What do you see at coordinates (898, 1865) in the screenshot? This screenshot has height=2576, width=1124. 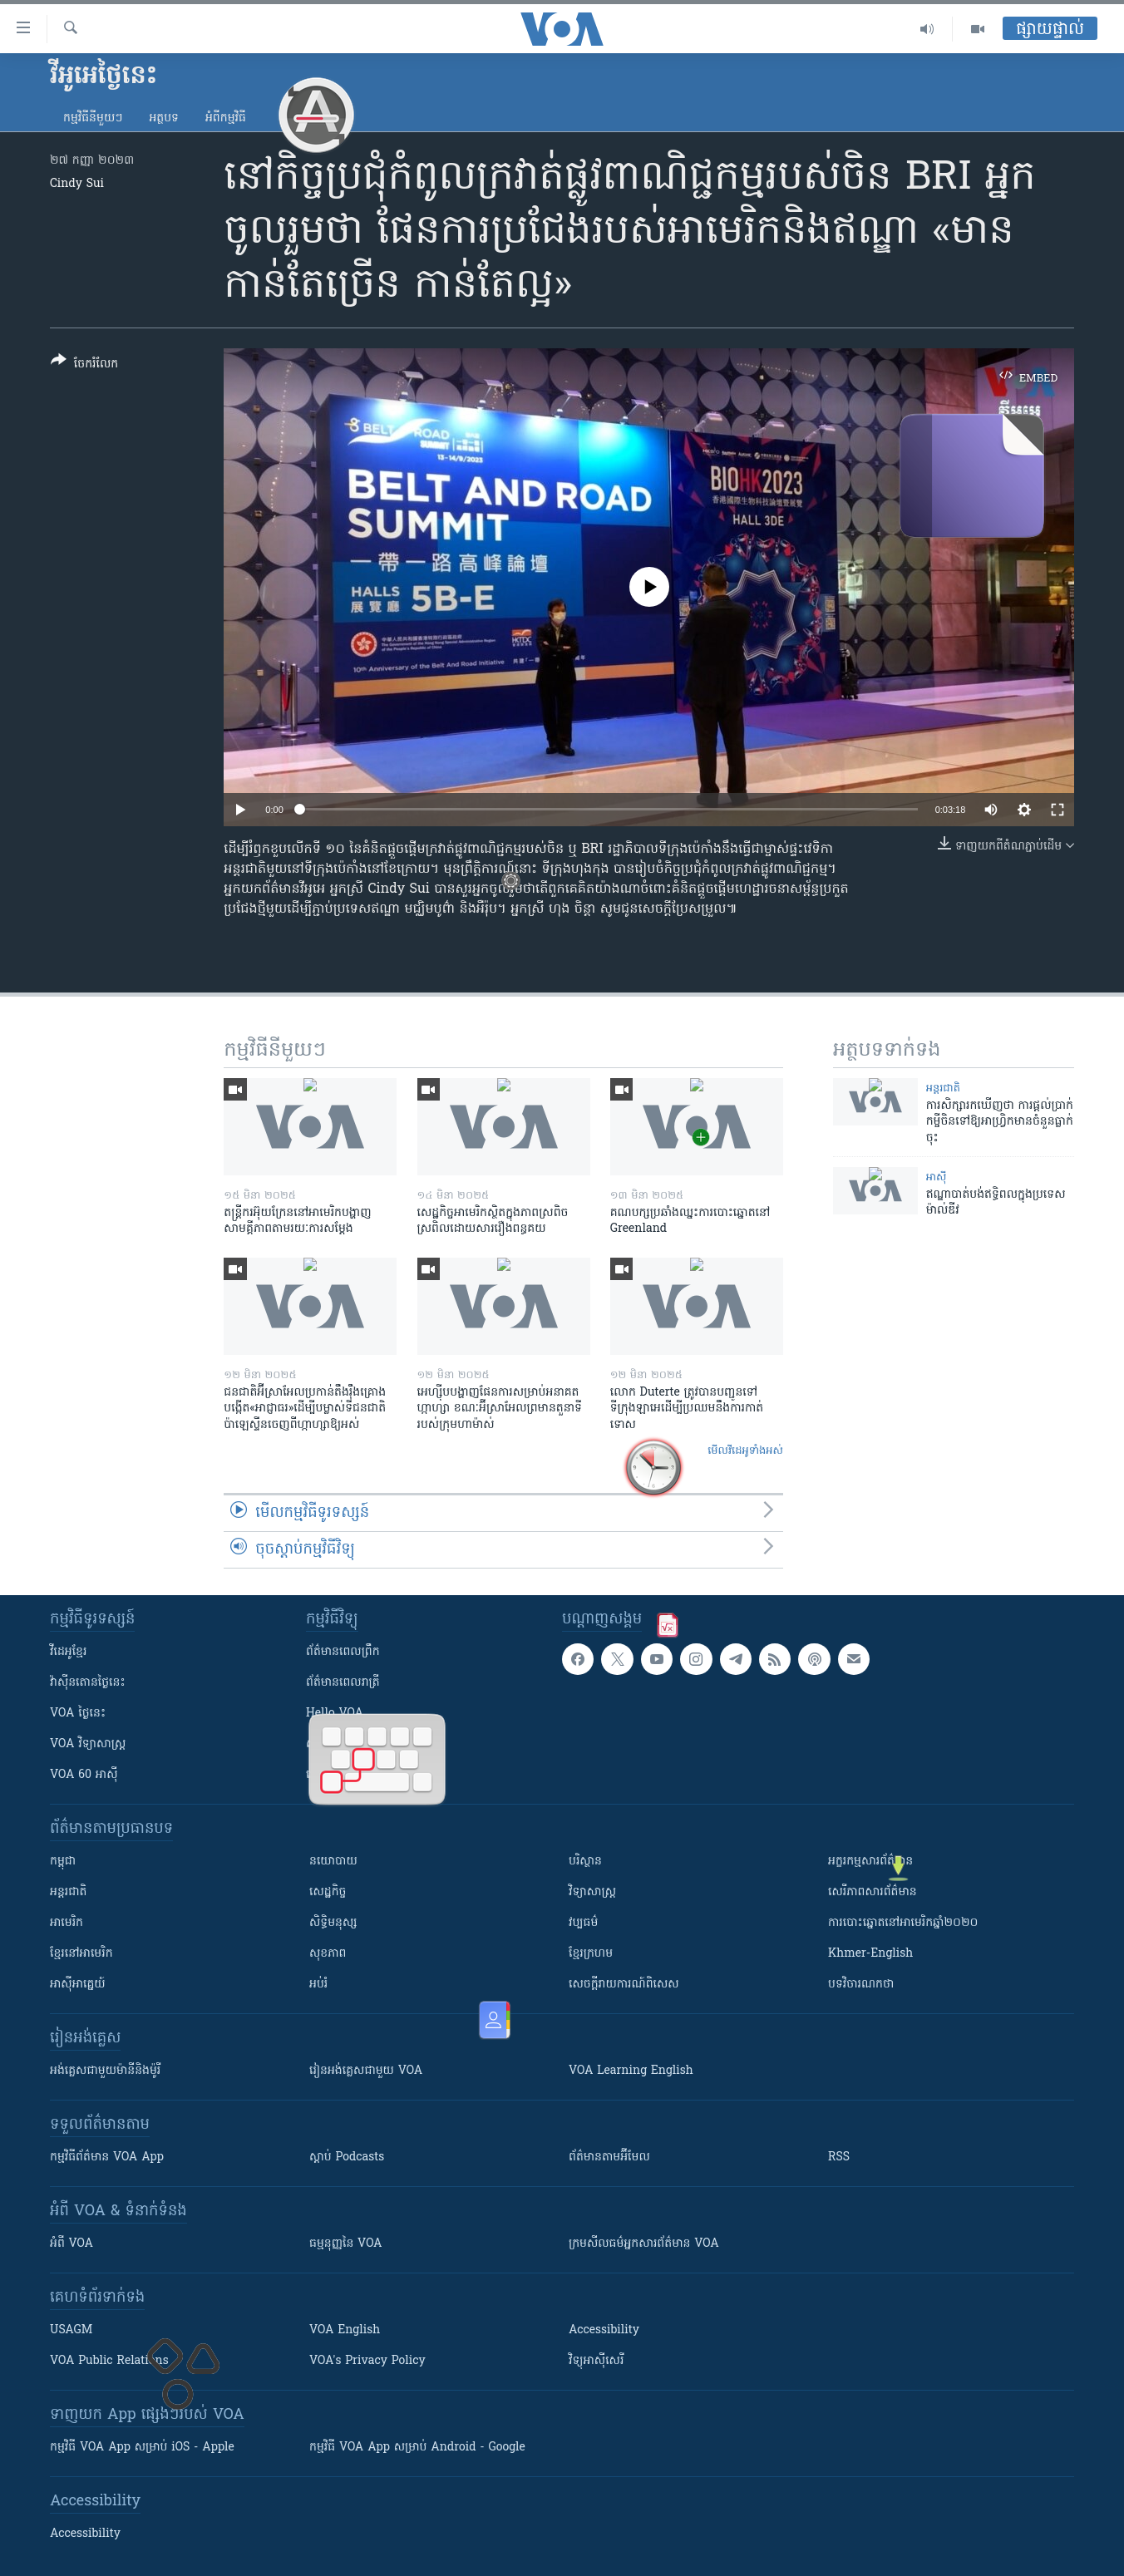 I see `save the current file or document` at bounding box center [898, 1865].